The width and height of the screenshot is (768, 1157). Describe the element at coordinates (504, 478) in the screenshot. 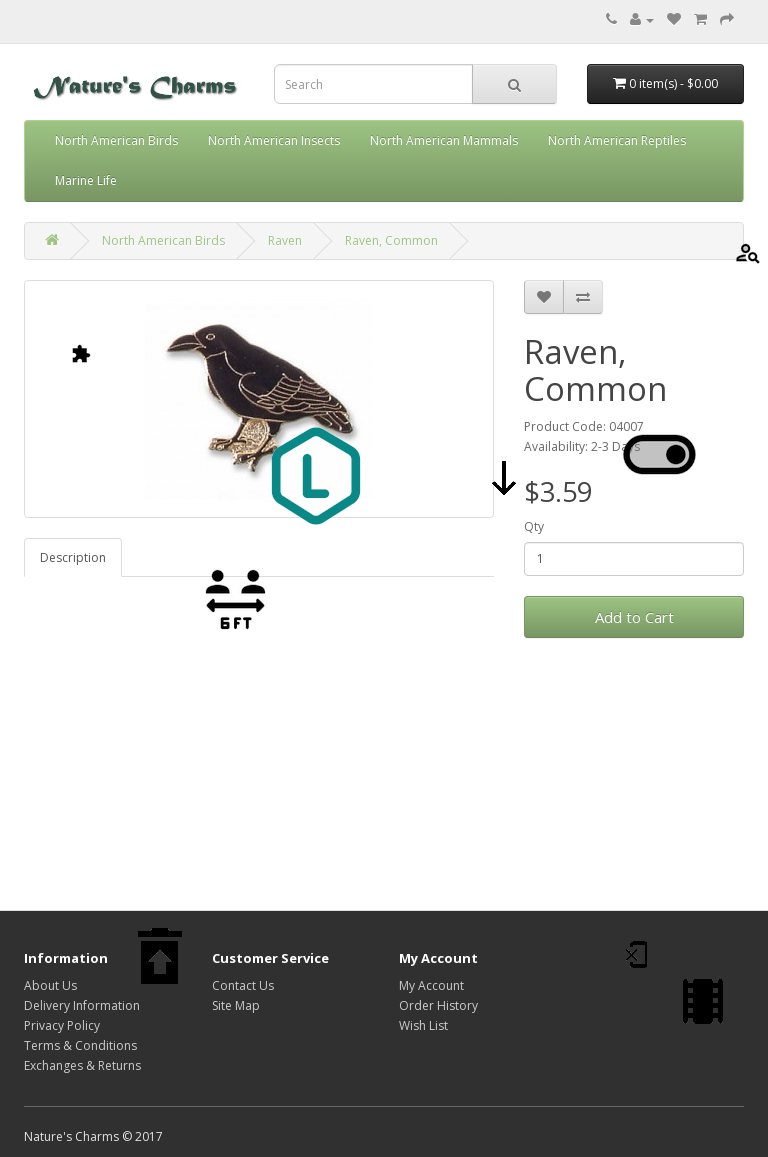

I see `navigate or scroll downward` at that location.